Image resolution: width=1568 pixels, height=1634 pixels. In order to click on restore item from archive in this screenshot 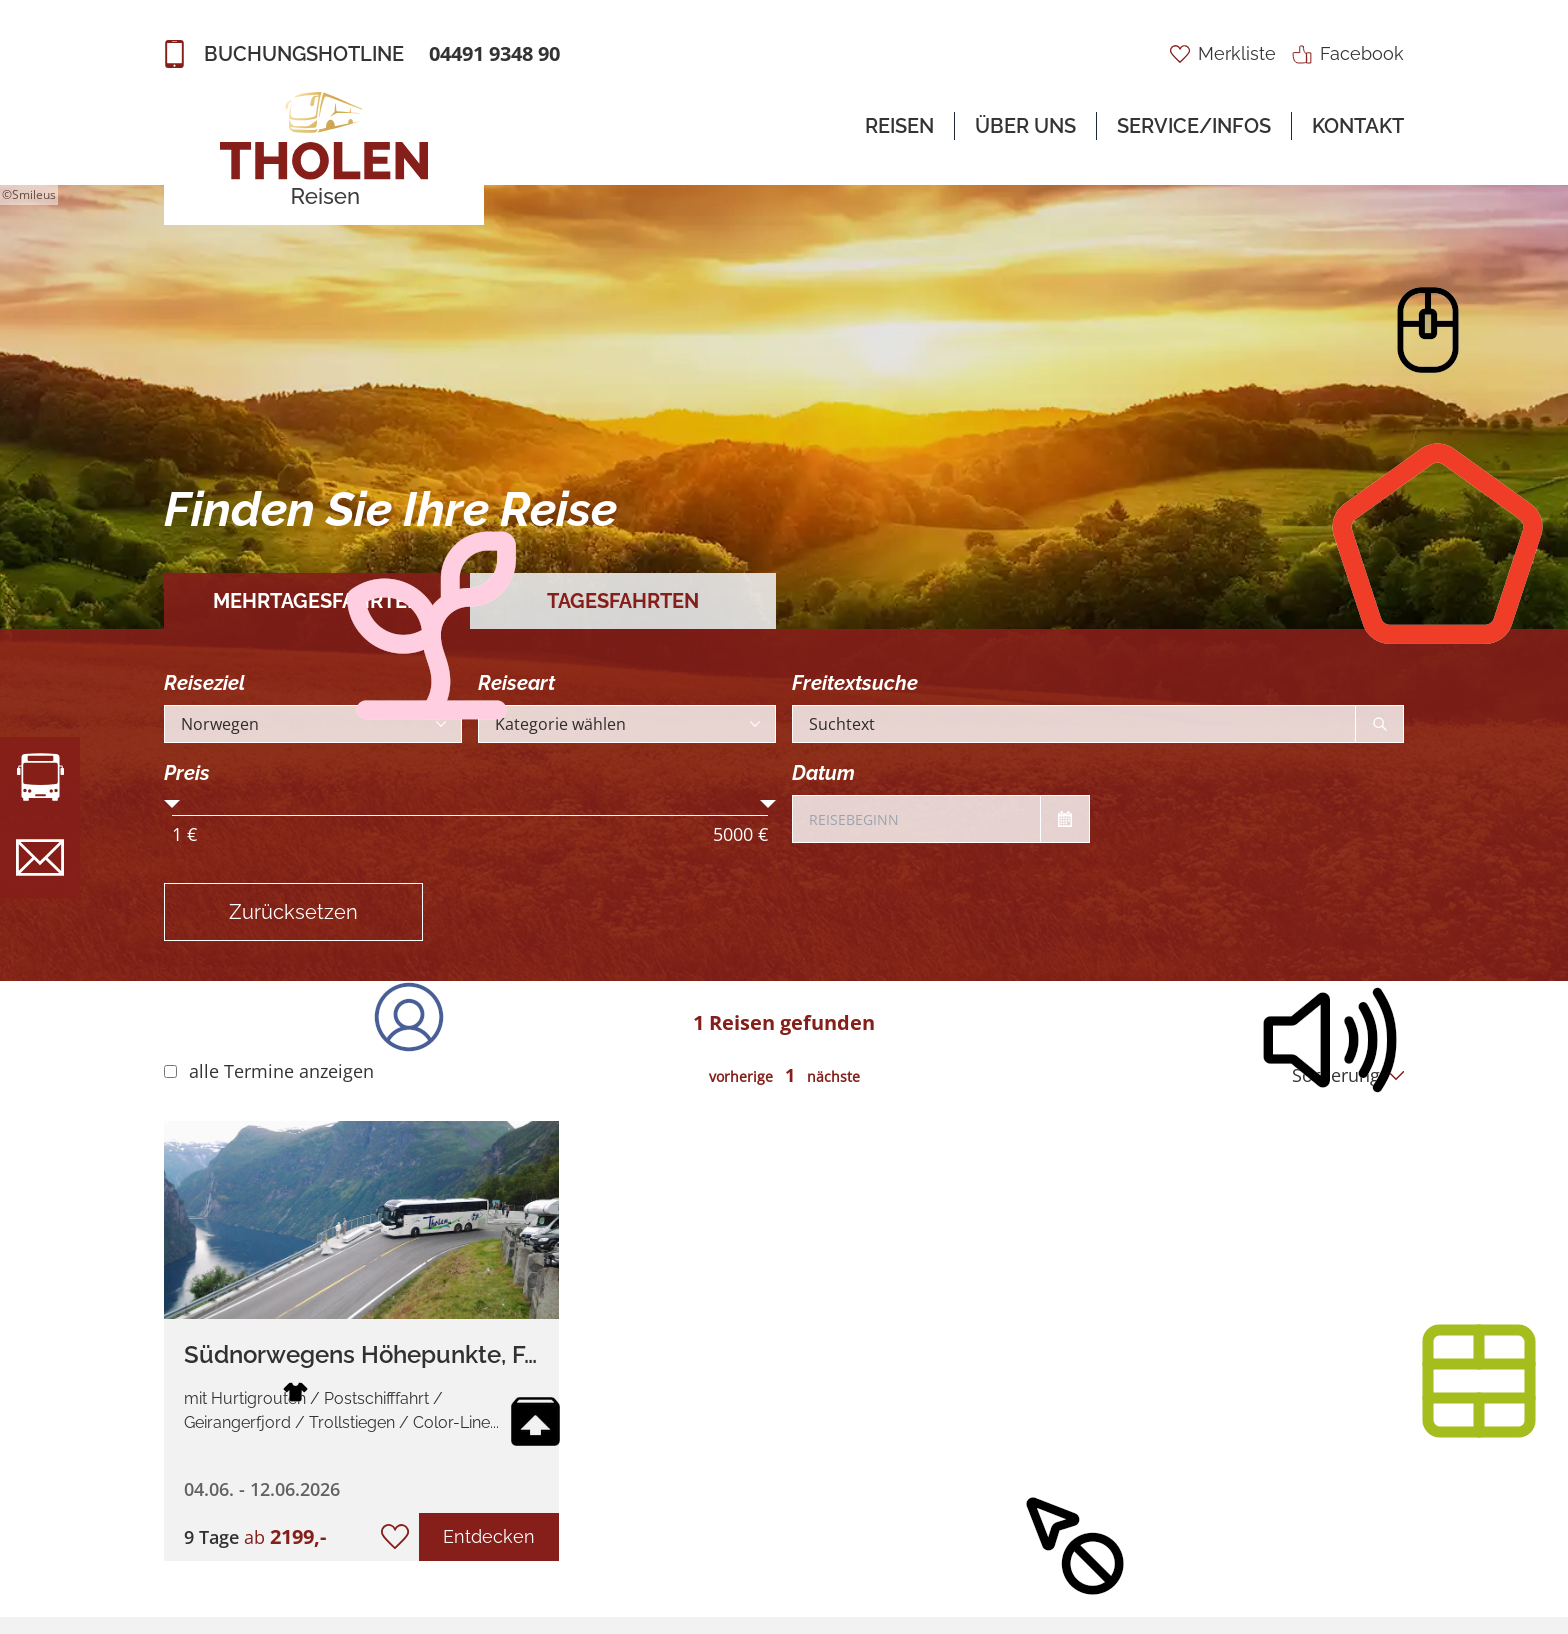, I will do `click(535, 1421)`.